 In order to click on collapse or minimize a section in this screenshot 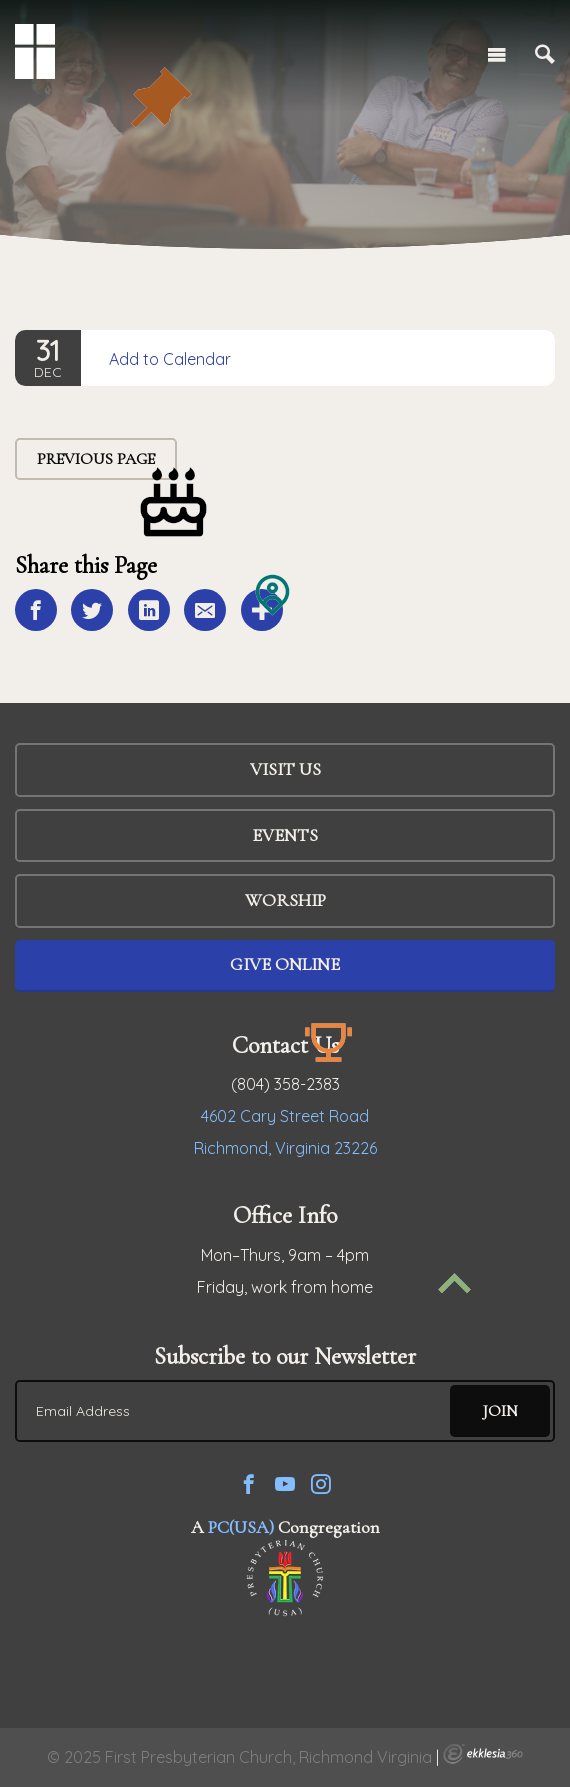, I will do `click(454, 1283)`.